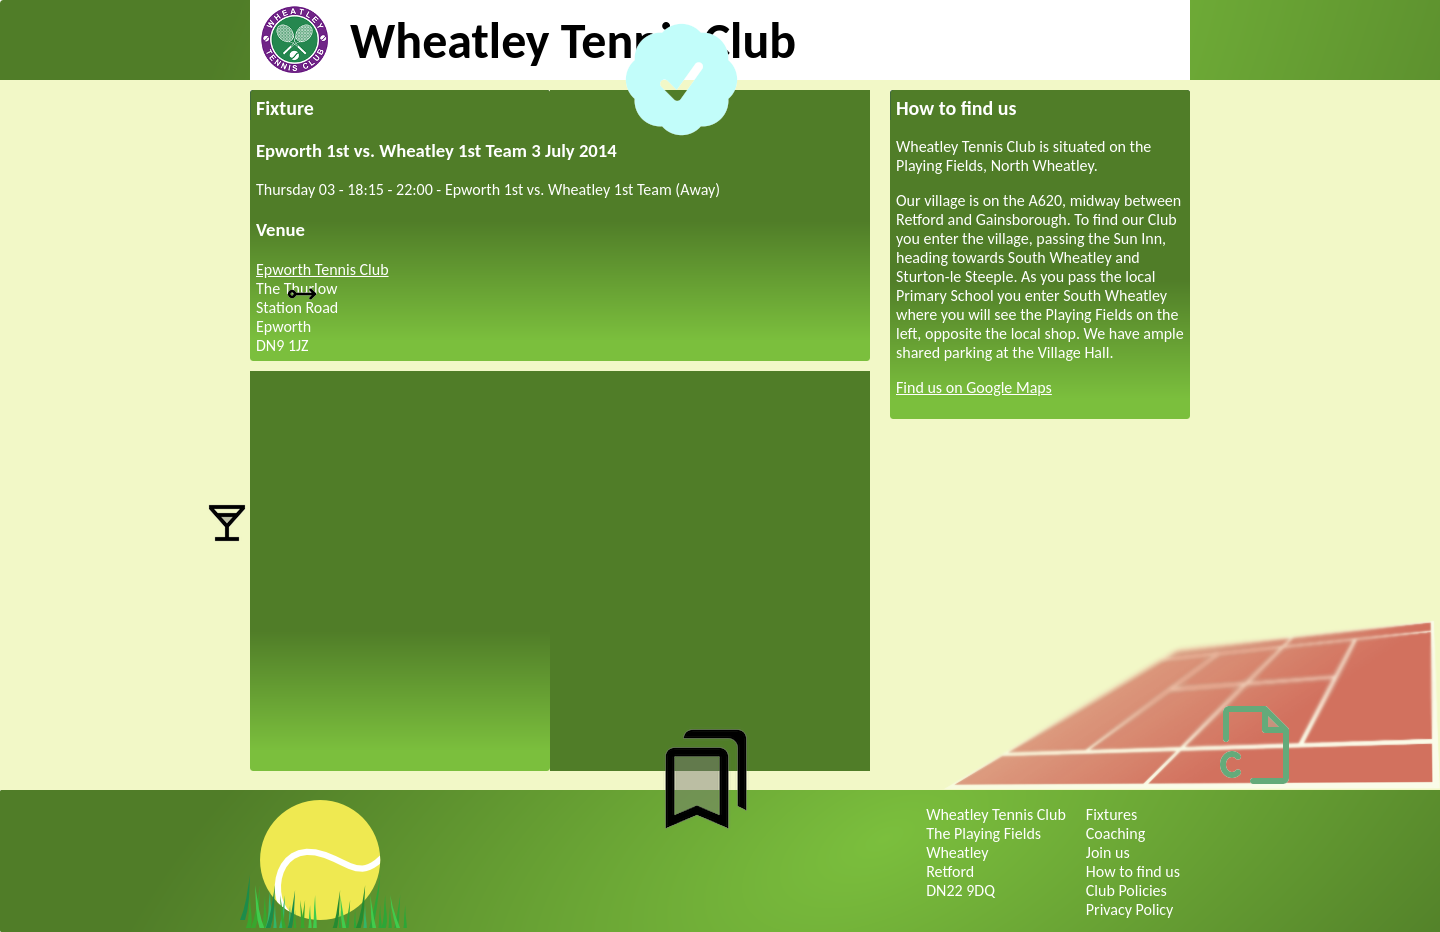  What do you see at coordinates (1256, 745) in the screenshot?
I see `a C programming language source file` at bounding box center [1256, 745].